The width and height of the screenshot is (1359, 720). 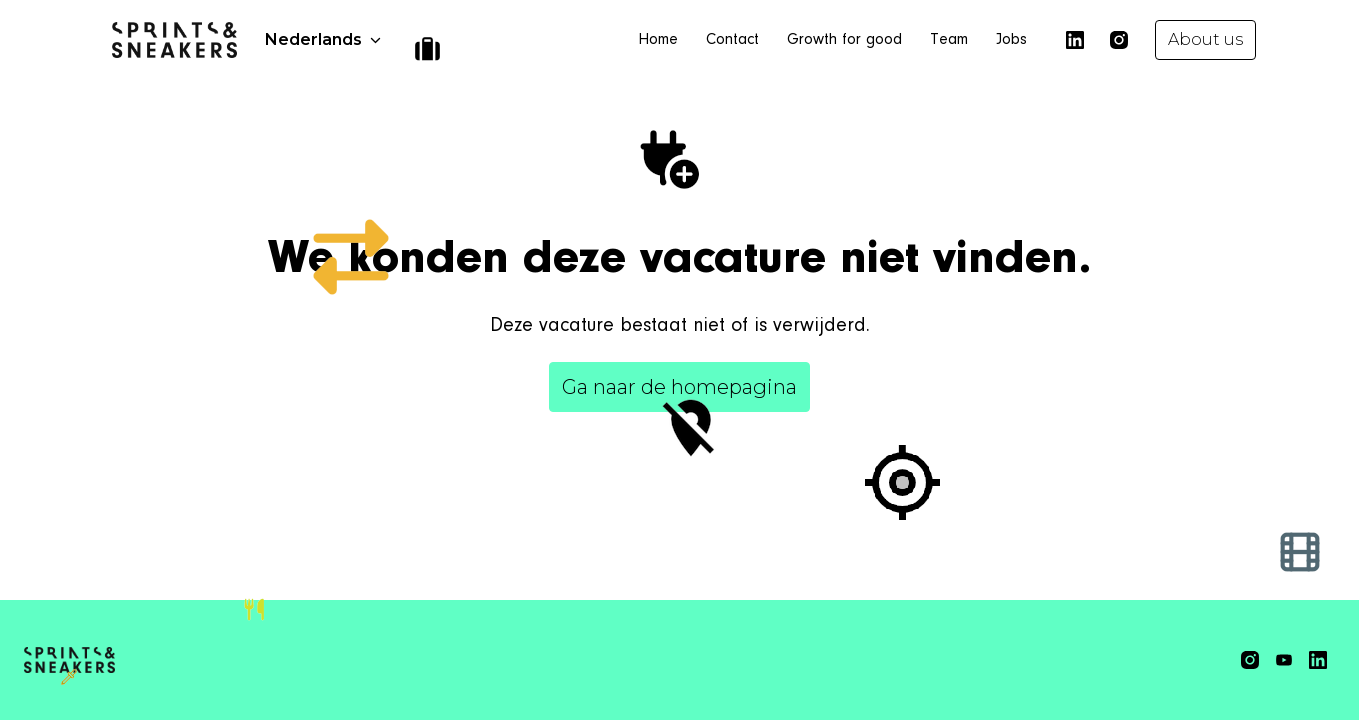 What do you see at coordinates (351, 257) in the screenshot?
I see `swap or exchange items` at bounding box center [351, 257].